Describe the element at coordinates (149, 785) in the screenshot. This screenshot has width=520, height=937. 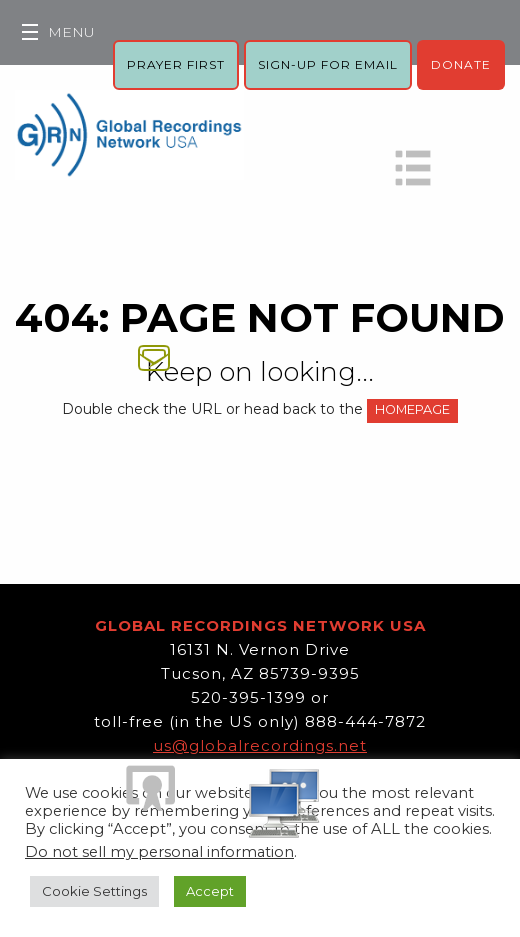
I see `view certificate or credential file` at that location.